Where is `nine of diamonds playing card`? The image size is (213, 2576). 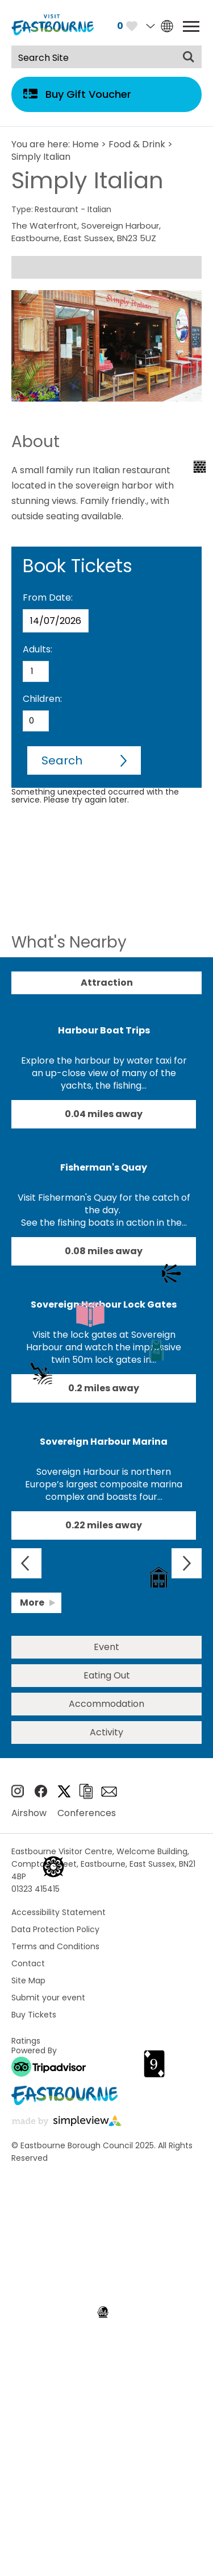 nine of diamonds playing card is located at coordinates (154, 2064).